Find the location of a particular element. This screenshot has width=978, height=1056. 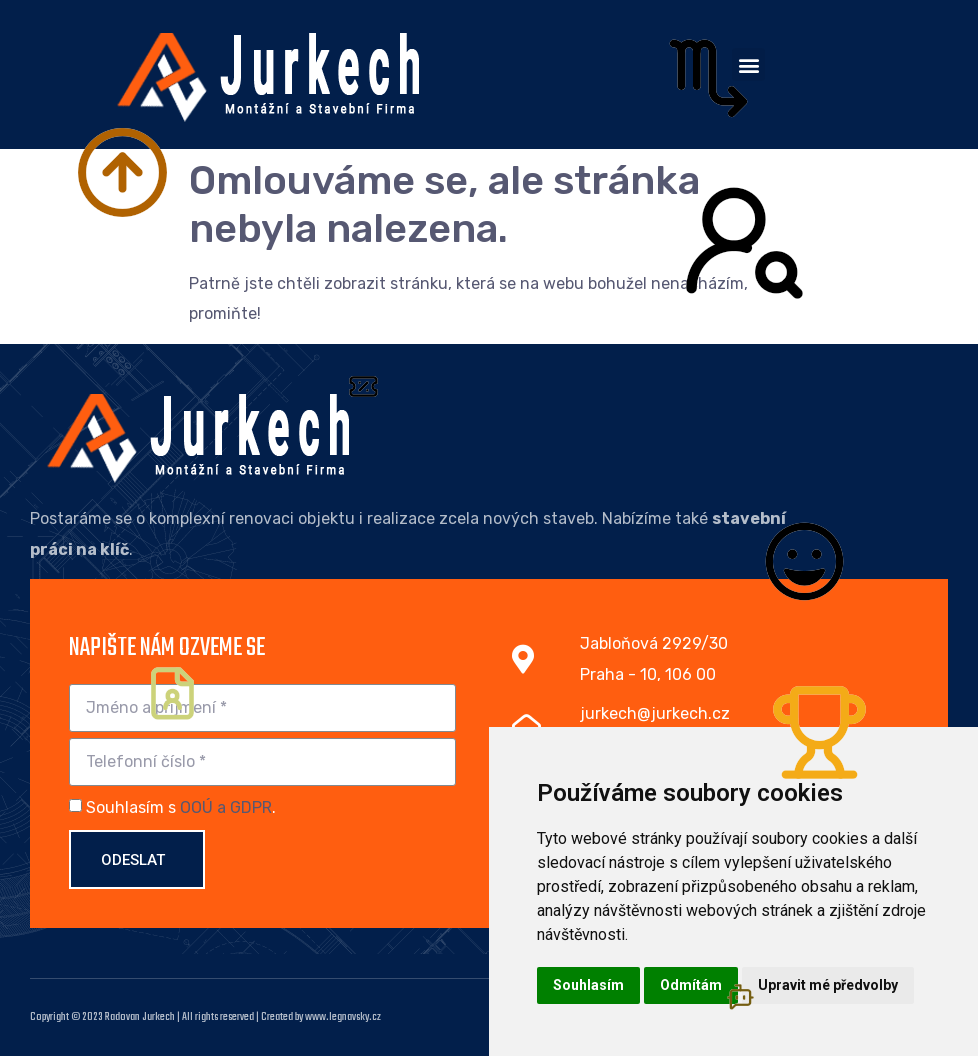

scroll to top of page is located at coordinates (122, 172).